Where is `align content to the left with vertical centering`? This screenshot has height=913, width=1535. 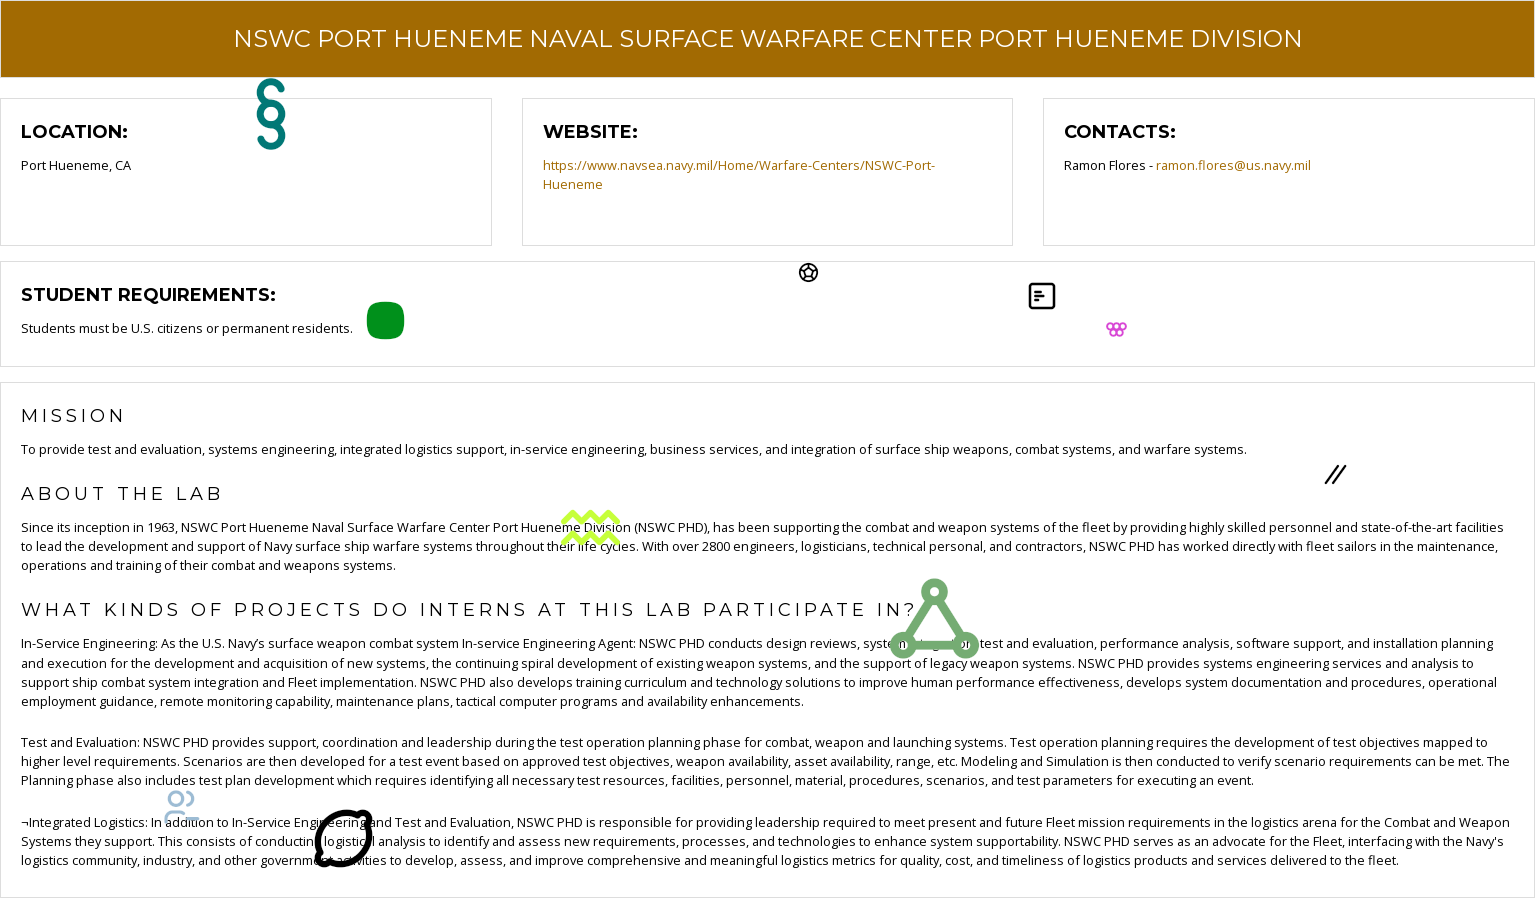 align content to the left with vertical centering is located at coordinates (1042, 296).